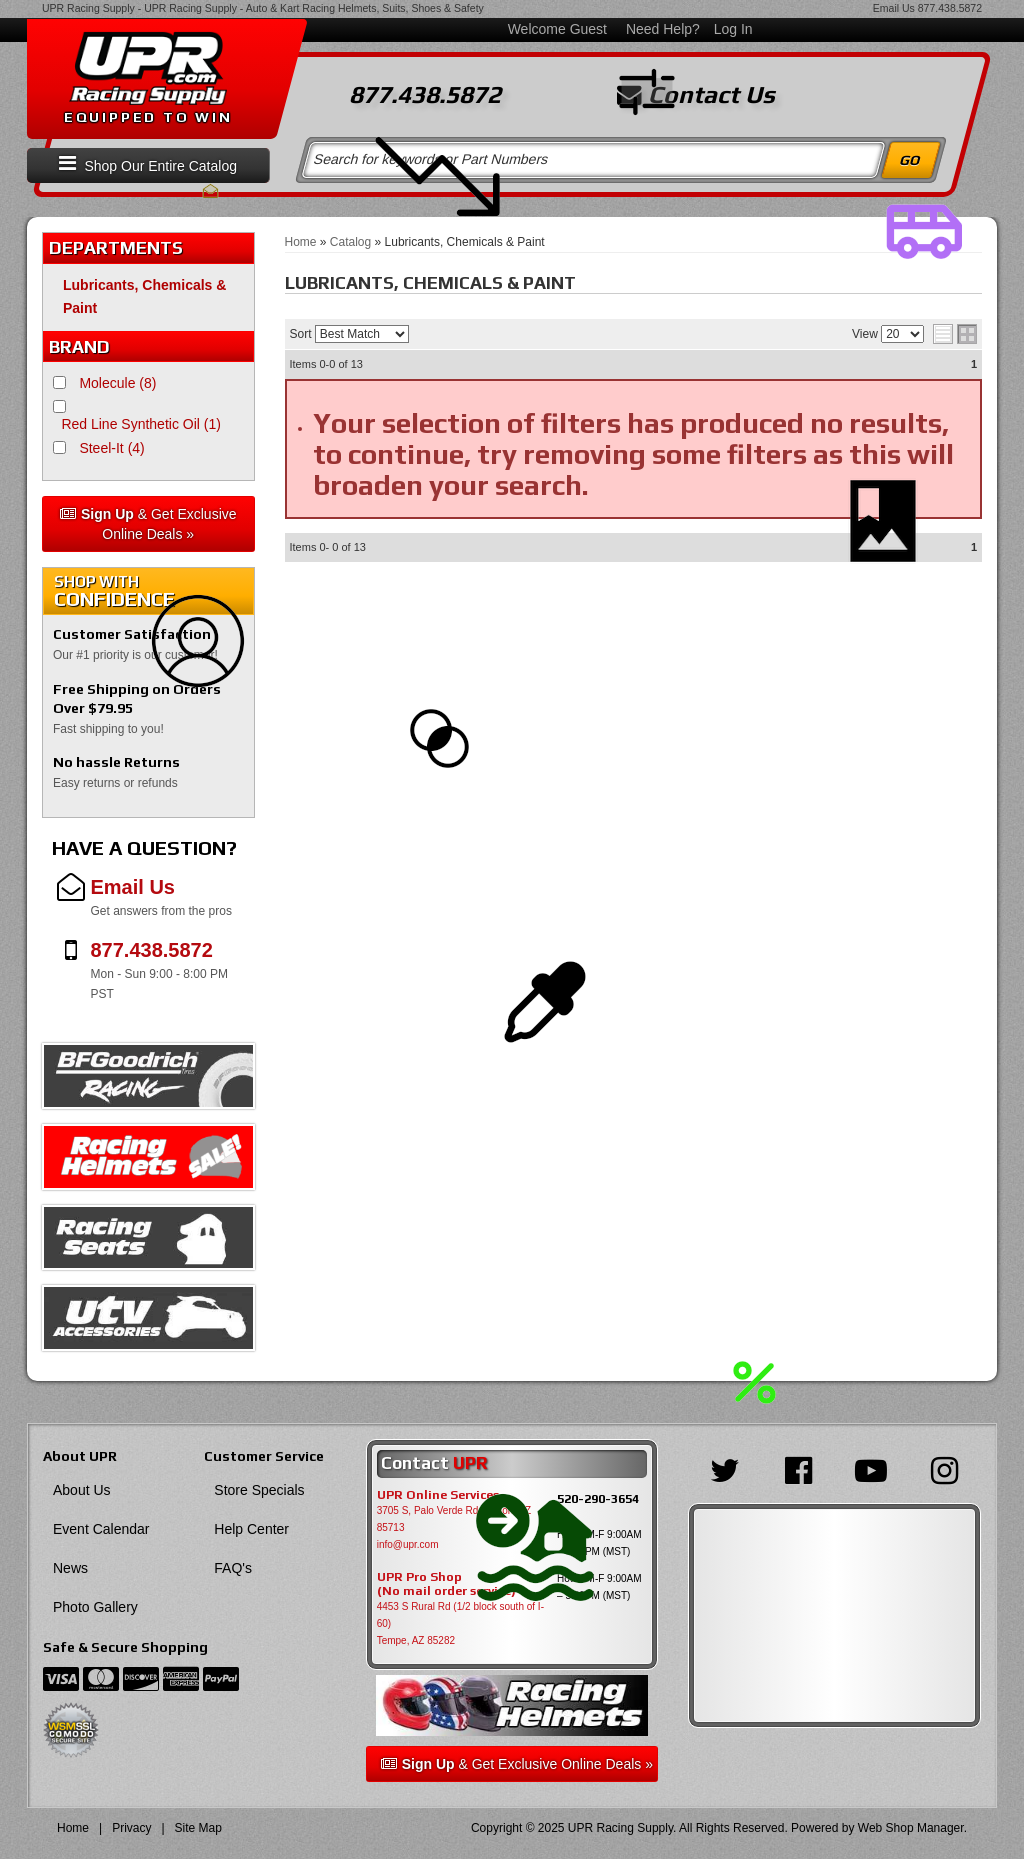 Image resolution: width=1024 pixels, height=1859 pixels. What do you see at coordinates (210, 191) in the screenshot?
I see `view open or read mail` at bounding box center [210, 191].